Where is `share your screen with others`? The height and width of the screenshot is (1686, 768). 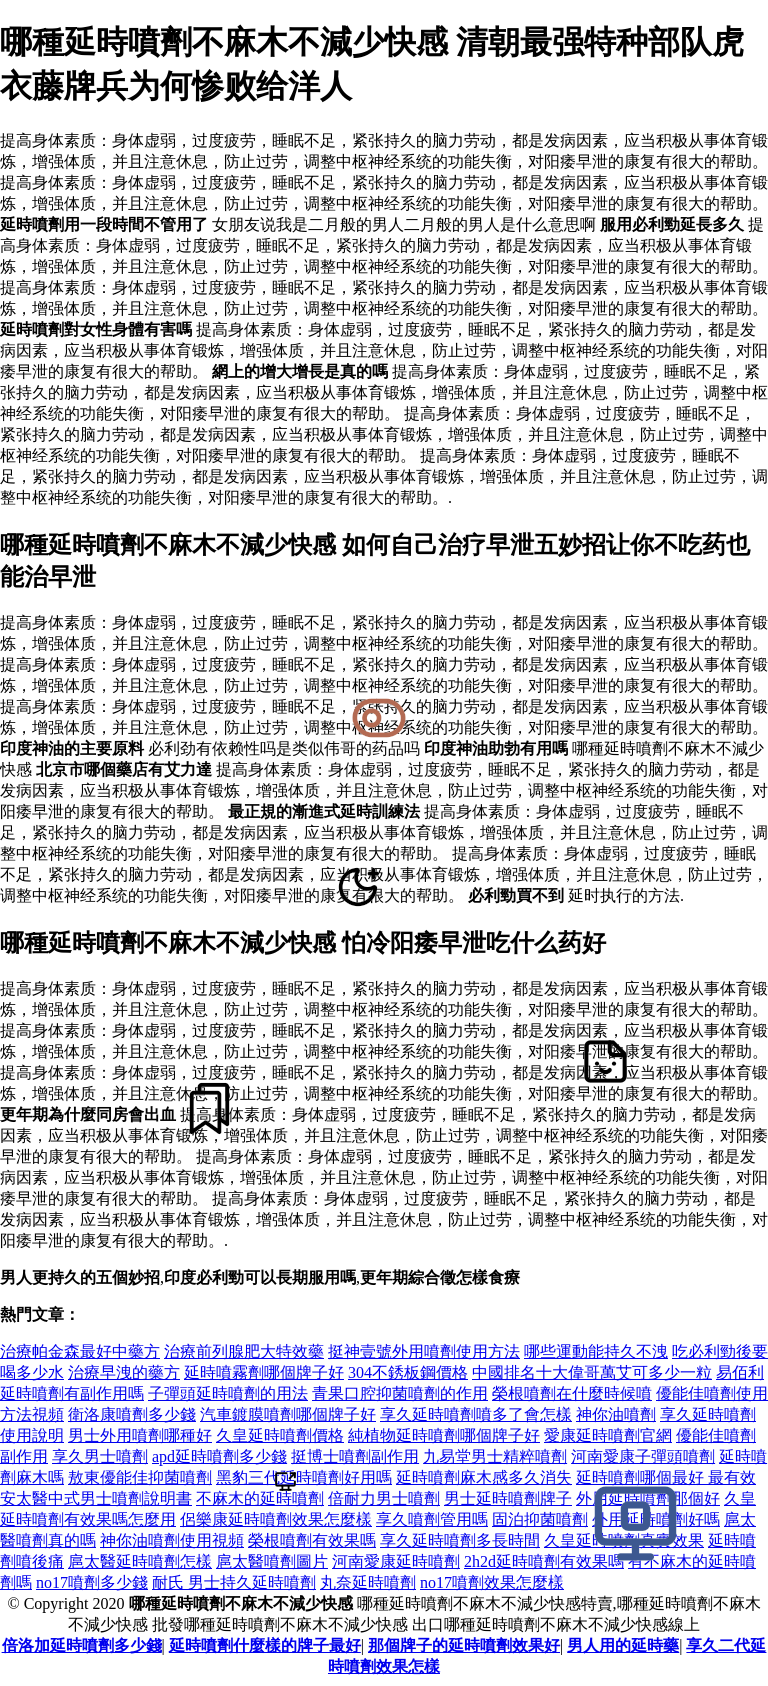
share your screen with others is located at coordinates (285, 1481).